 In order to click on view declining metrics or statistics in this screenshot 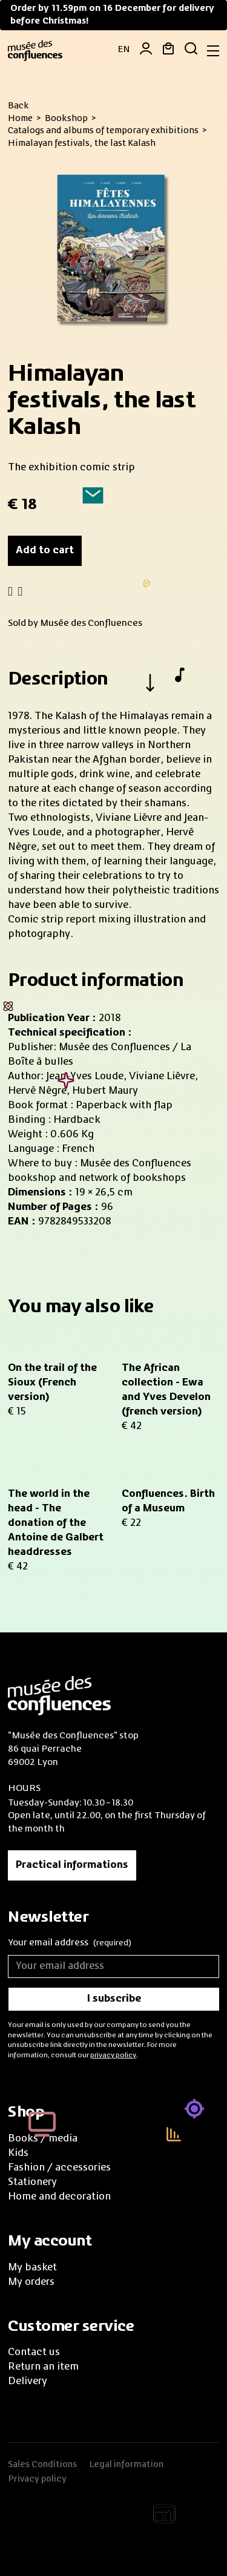, I will do `click(174, 2134)`.